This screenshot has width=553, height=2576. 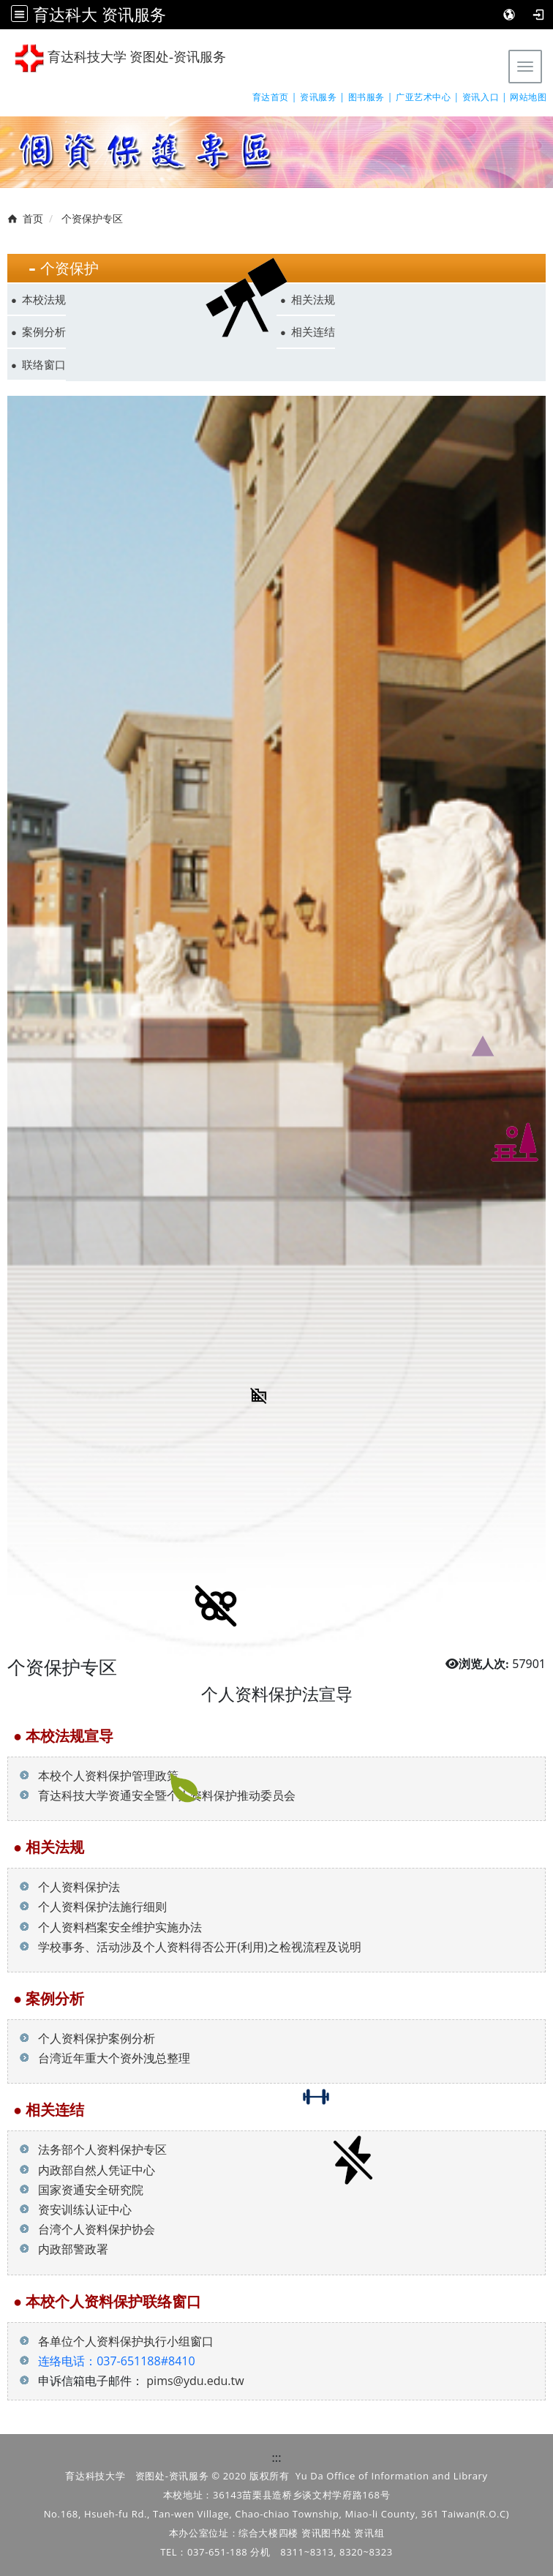 I want to click on disable camera flash, so click(x=353, y=2160).